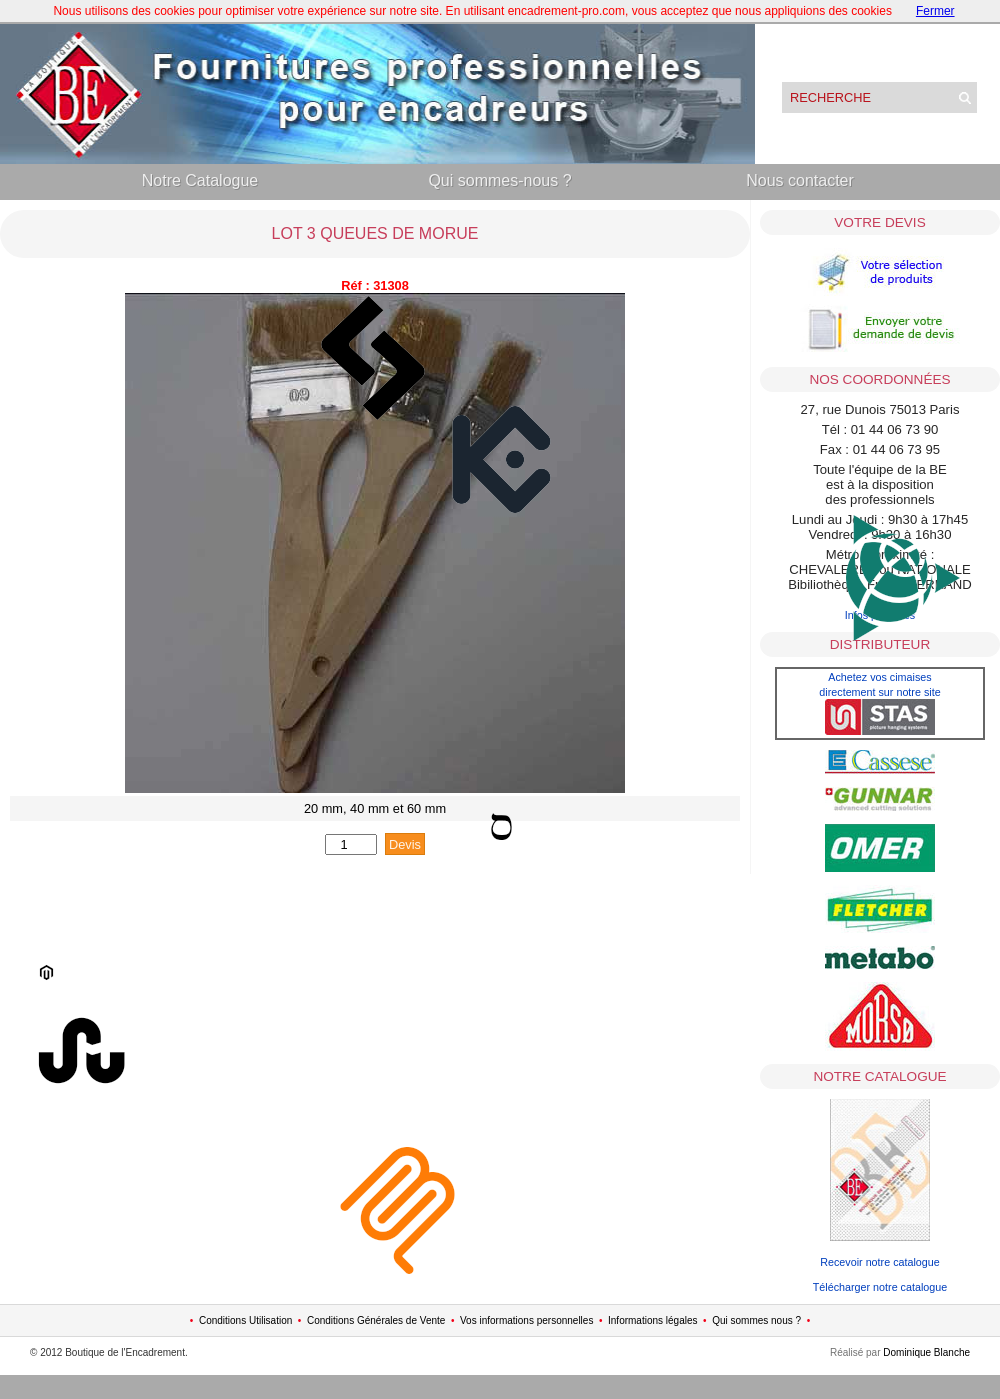 The width and height of the screenshot is (1000, 1399). I want to click on open the KuCoin cryptocurrency exchange app, so click(501, 459).